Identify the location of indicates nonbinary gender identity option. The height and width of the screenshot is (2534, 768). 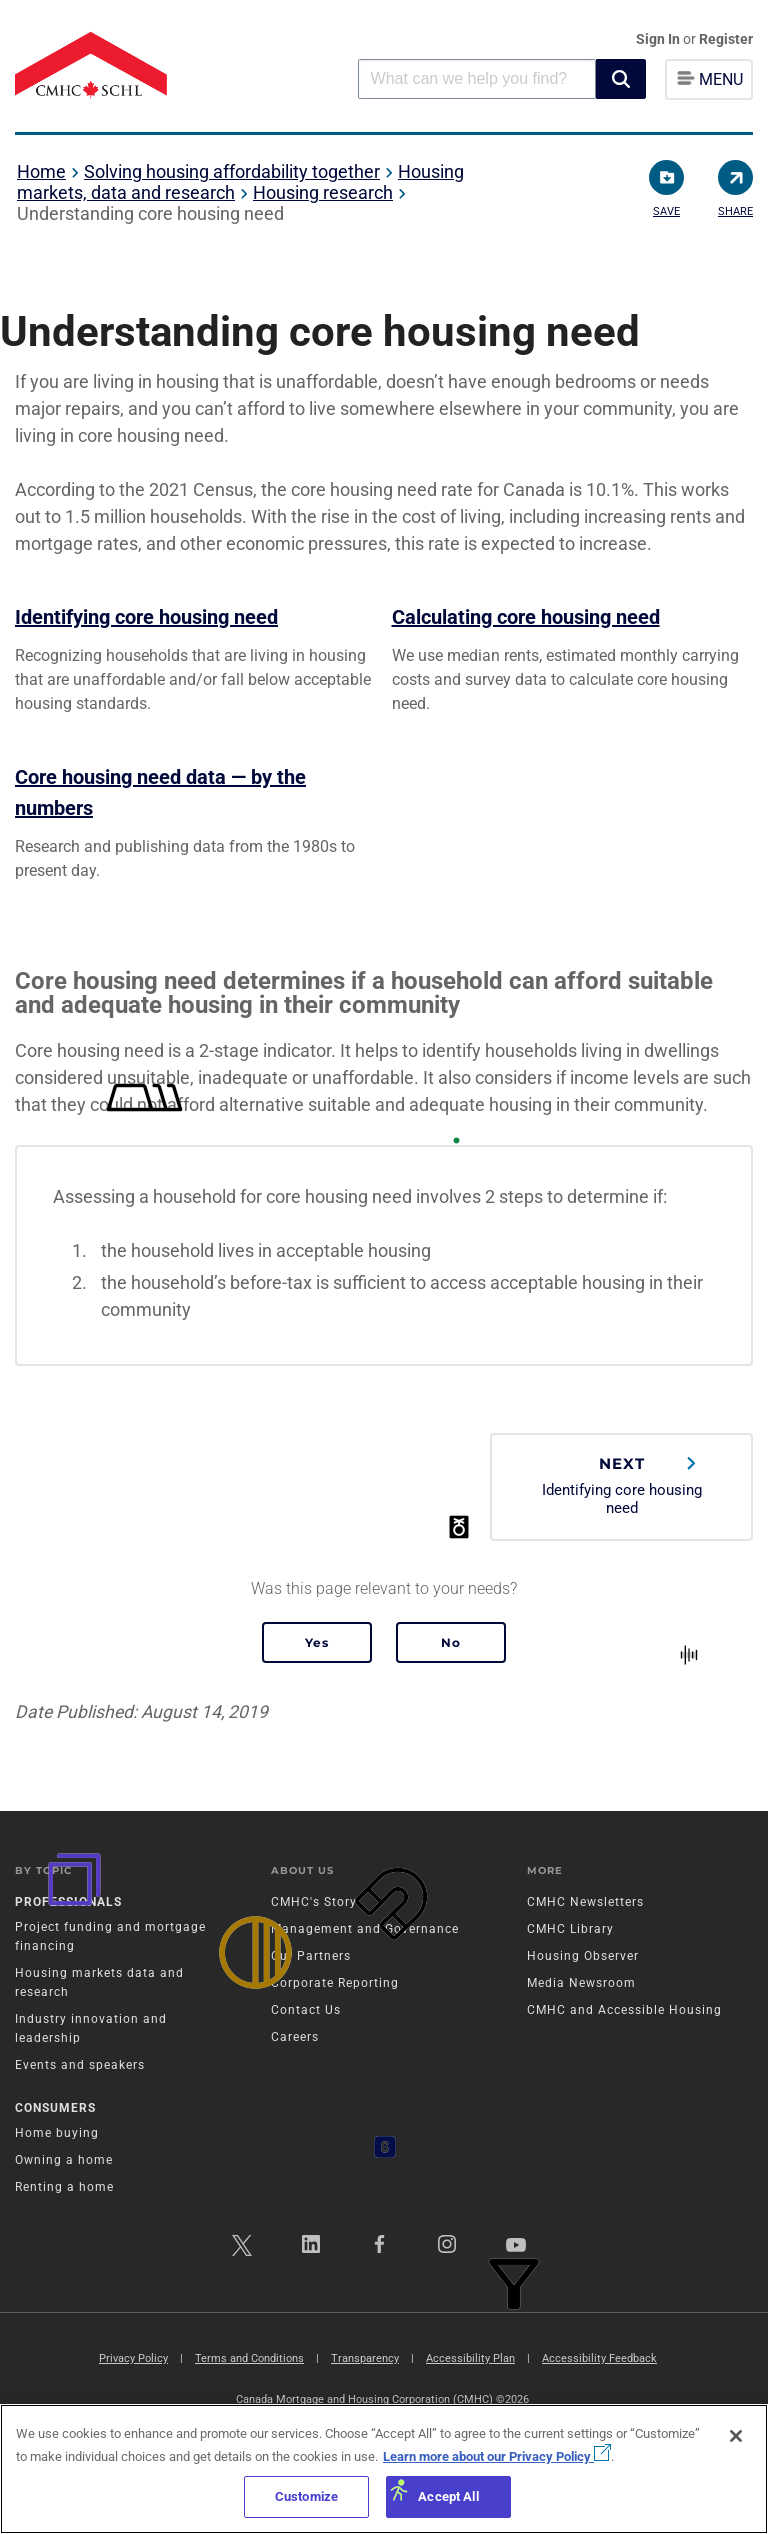
(459, 1527).